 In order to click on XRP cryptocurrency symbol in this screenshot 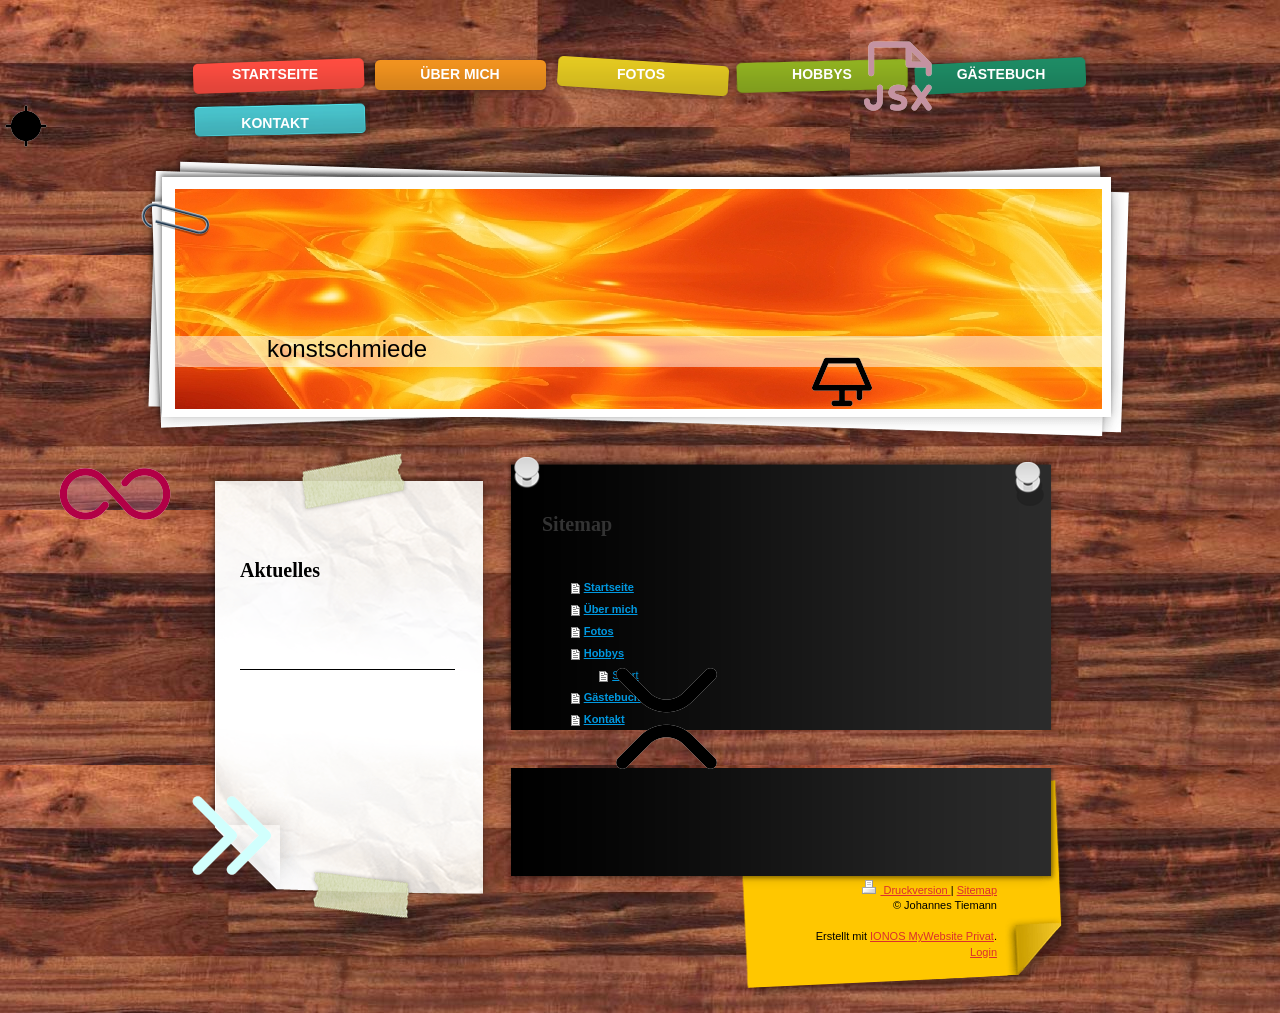, I will do `click(666, 718)`.